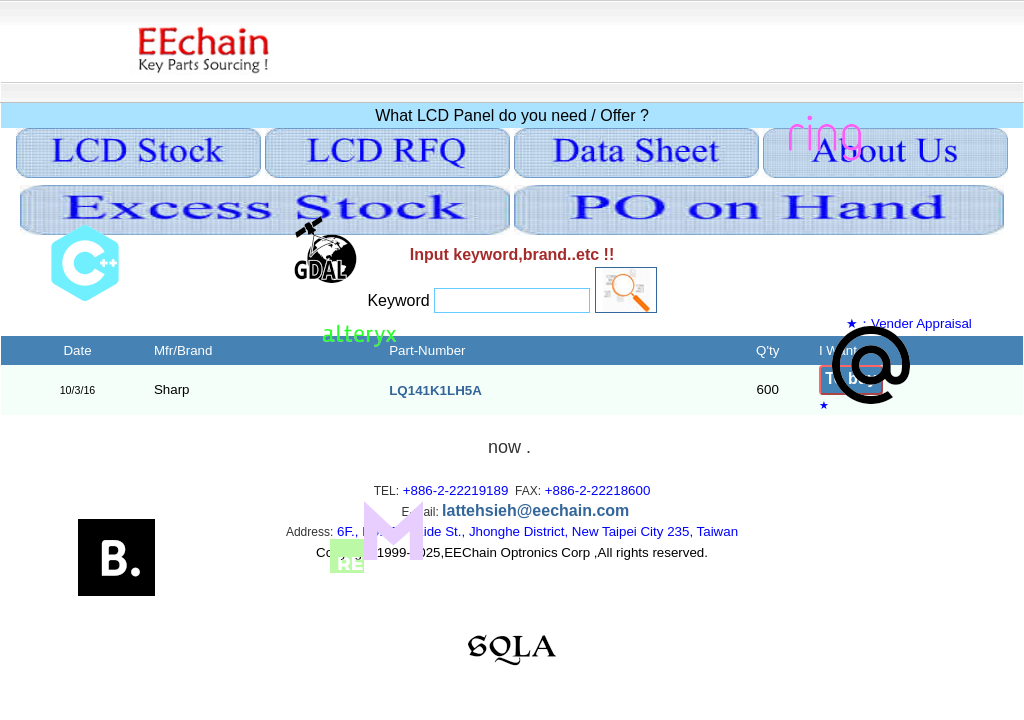  I want to click on open mail.ru email service, so click(871, 365).